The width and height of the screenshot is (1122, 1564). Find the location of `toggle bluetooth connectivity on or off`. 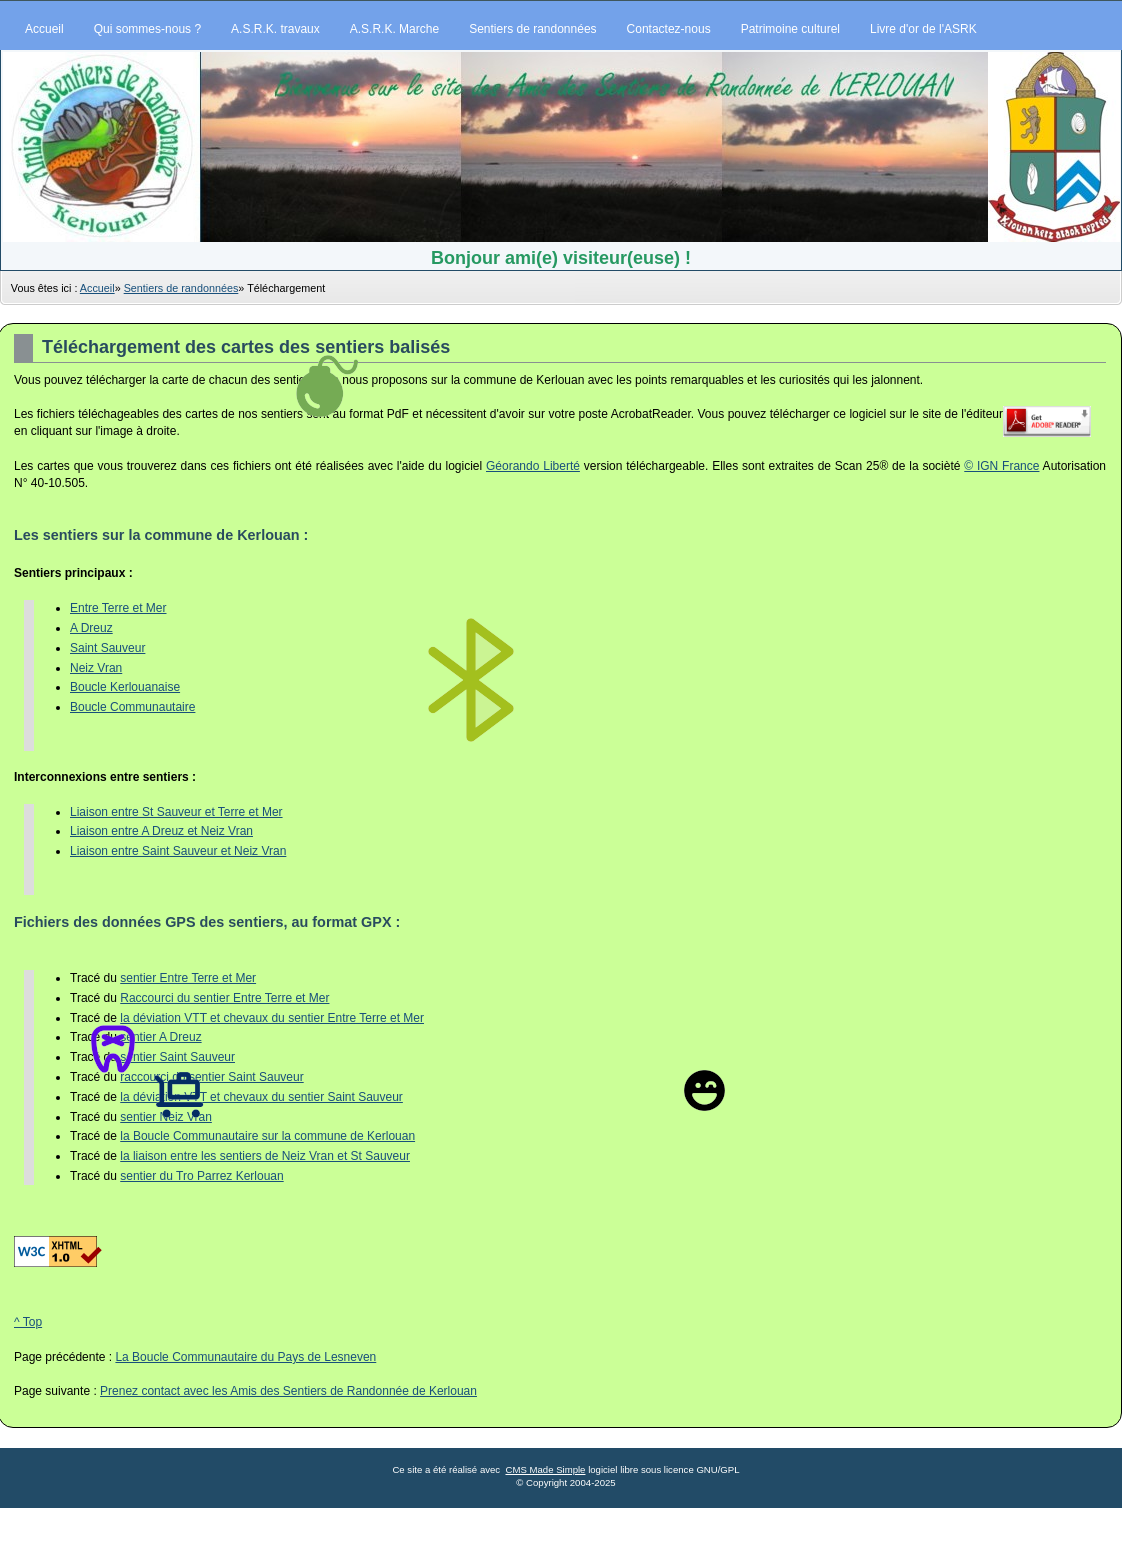

toggle bluetooth connectivity on or off is located at coordinates (471, 680).